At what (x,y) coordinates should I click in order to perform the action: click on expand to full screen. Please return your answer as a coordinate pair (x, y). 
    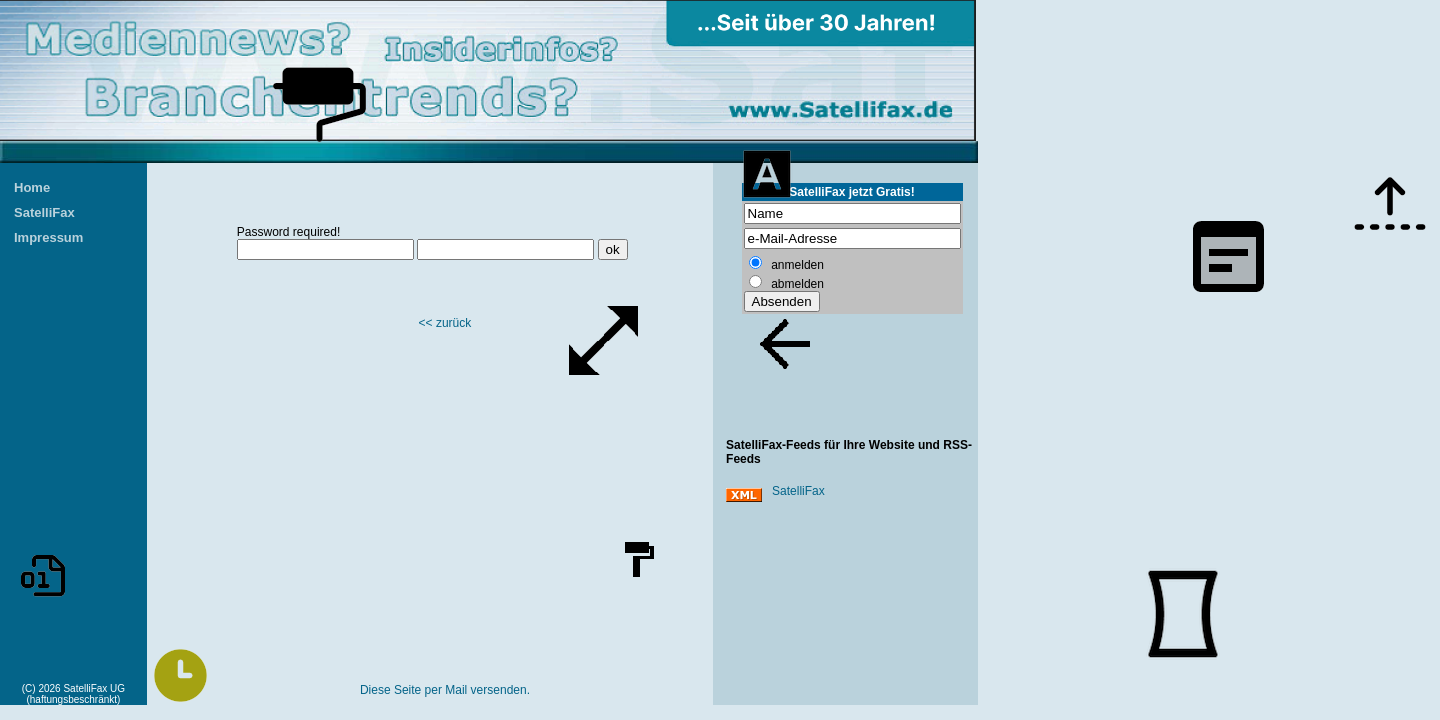
    Looking at the image, I should click on (603, 340).